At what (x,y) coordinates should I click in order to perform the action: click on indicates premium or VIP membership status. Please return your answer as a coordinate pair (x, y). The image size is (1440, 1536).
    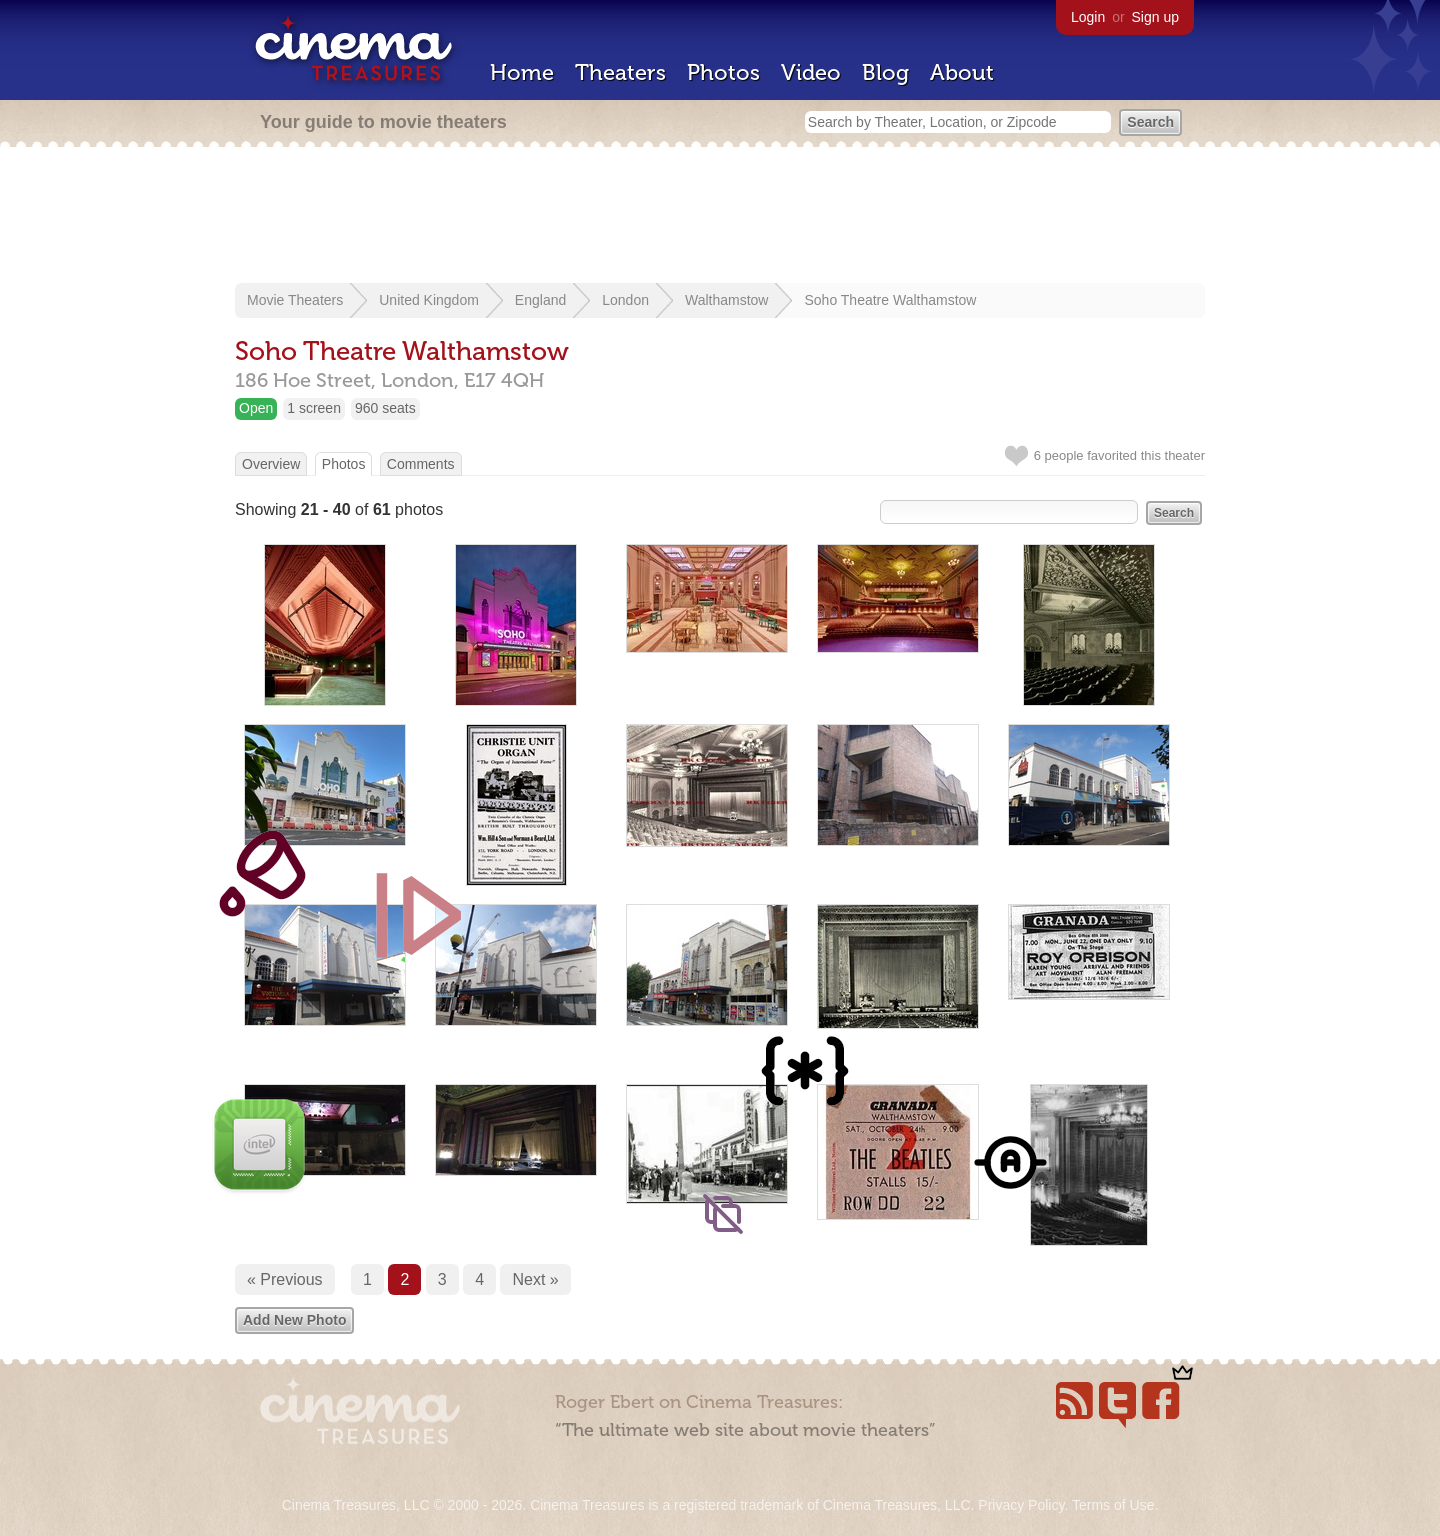
    Looking at the image, I should click on (1182, 1372).